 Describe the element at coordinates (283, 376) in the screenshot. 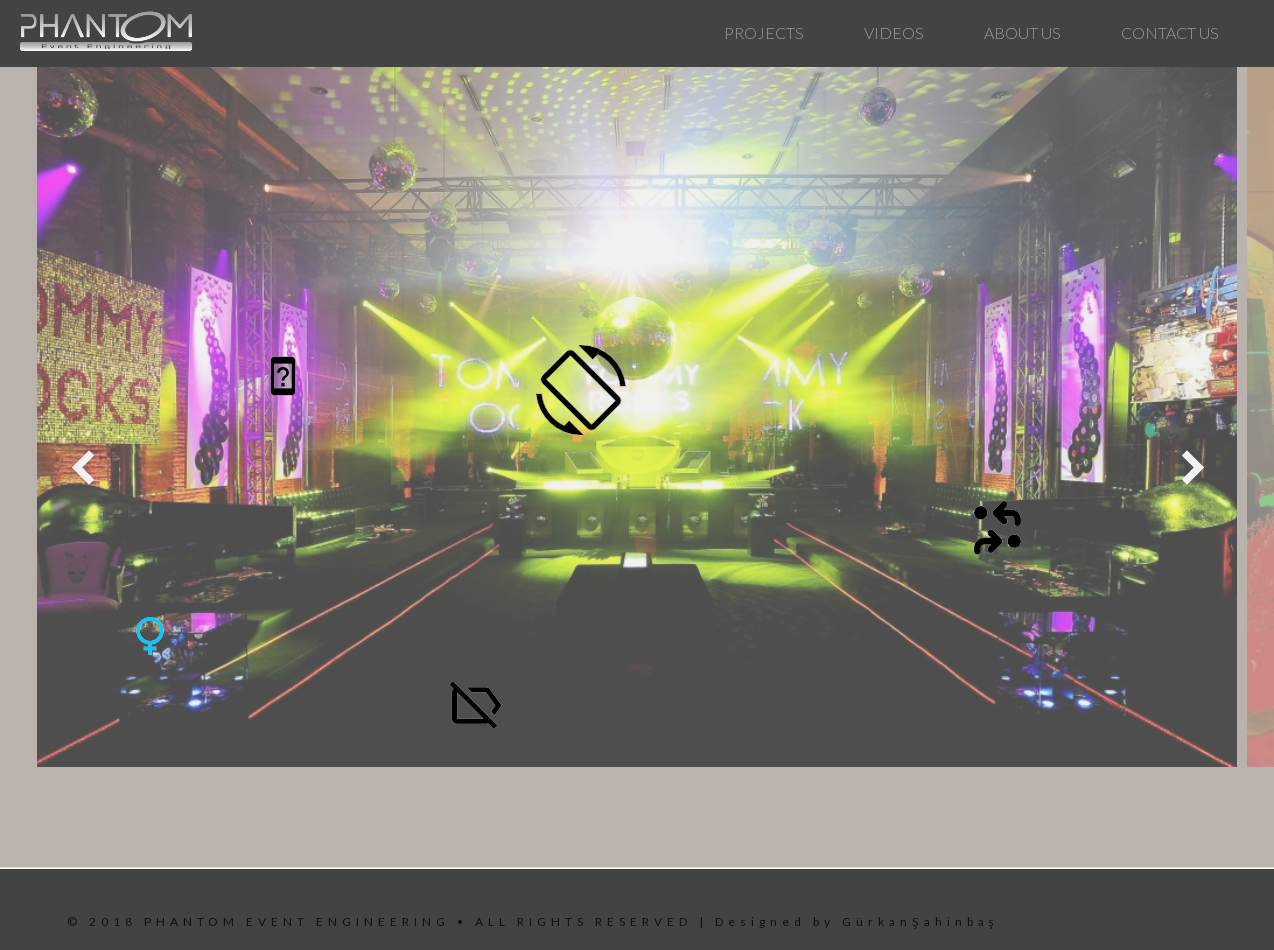

I see `unknown or unrecognized device connected` at that location.